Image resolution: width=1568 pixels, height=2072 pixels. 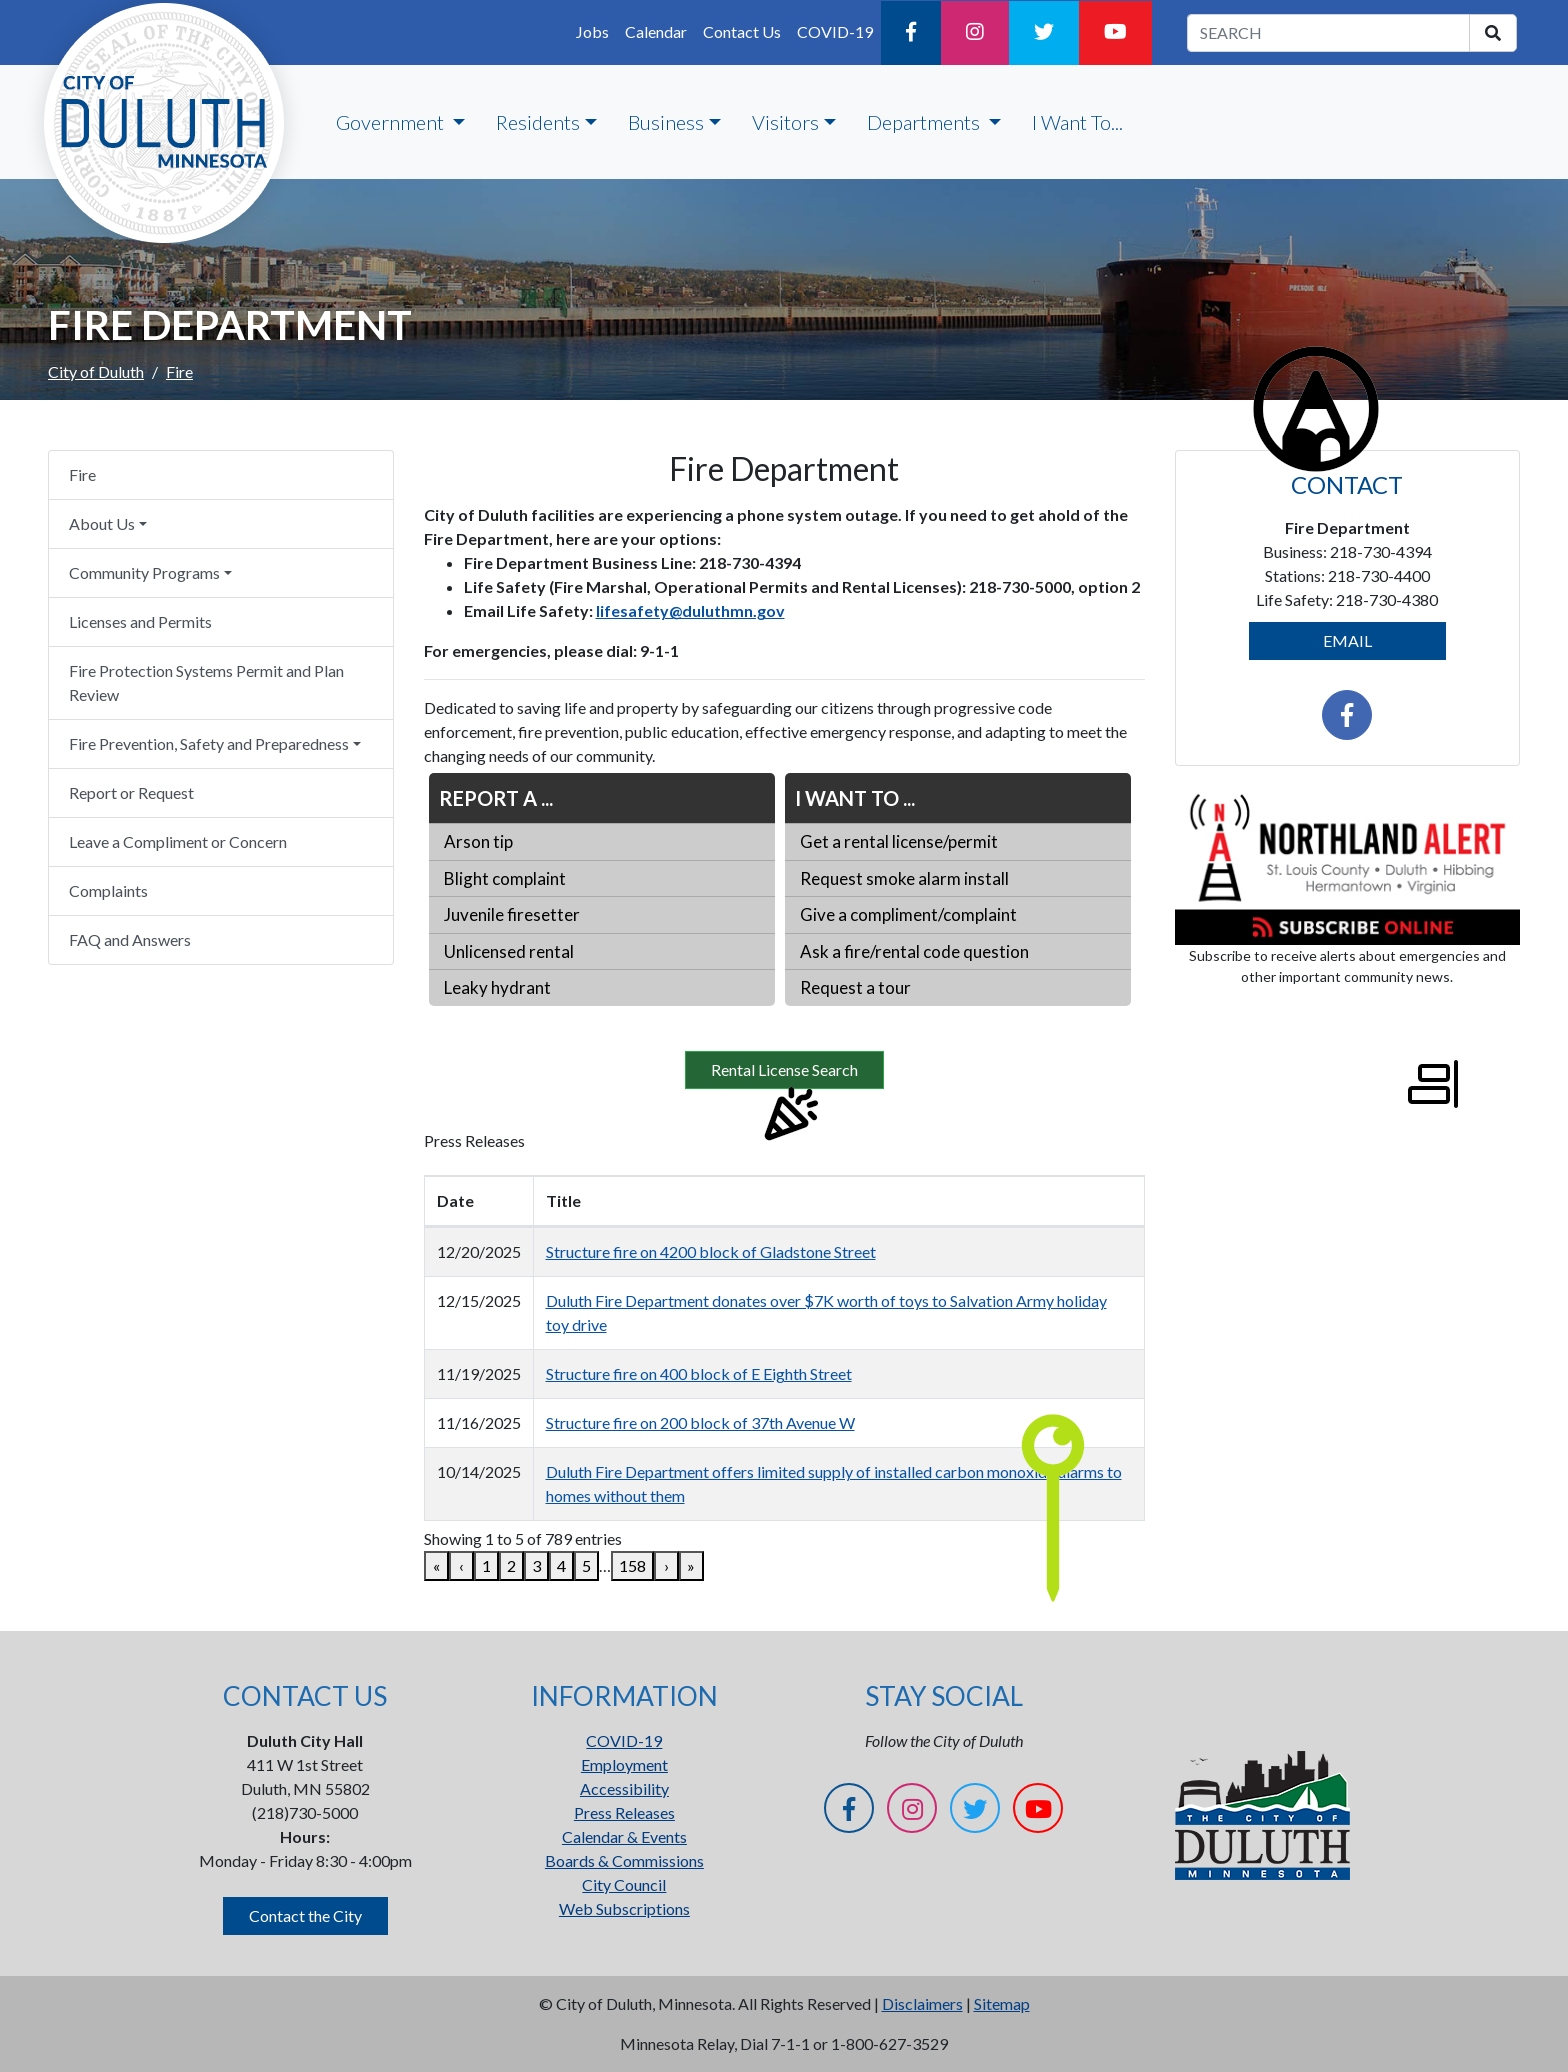 What do you see at coordinates (1434, 1084) in the screenshot?
I see `align text or content to the right` at bounding box center [1434, 1084].